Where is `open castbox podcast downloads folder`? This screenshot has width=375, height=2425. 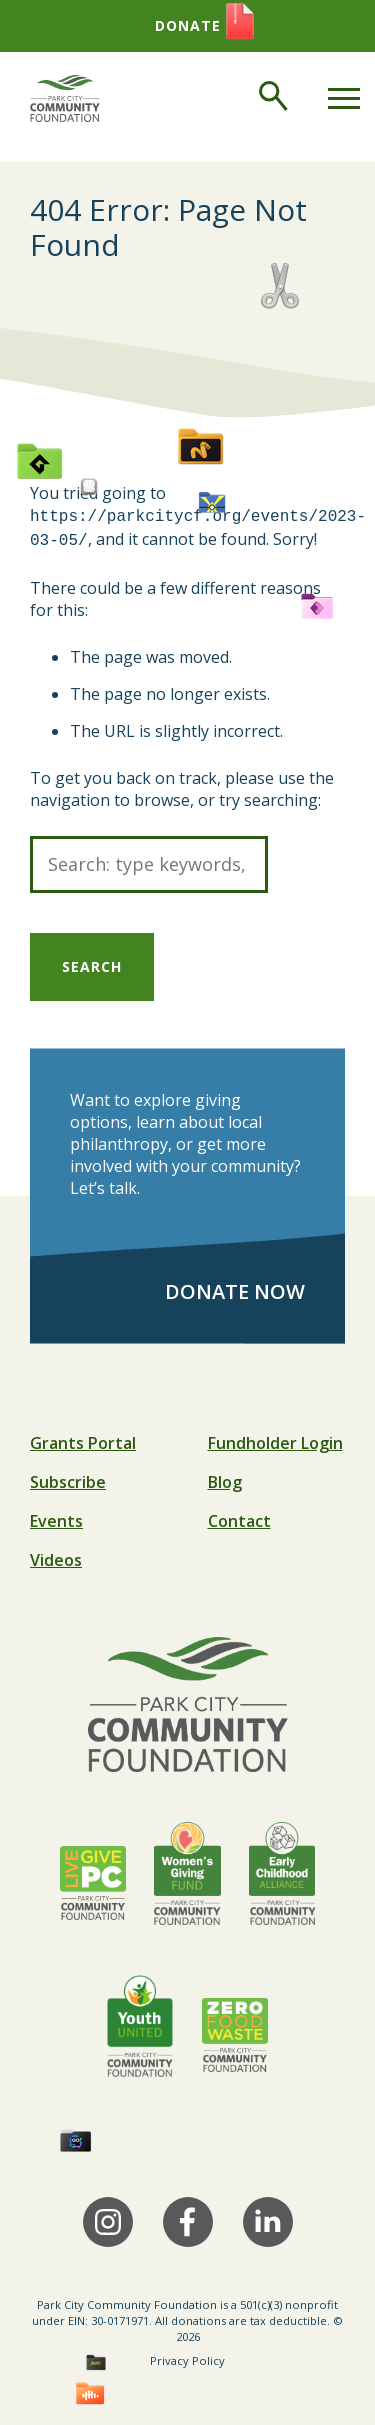 open castbox podcast downloads folder is located at coordinates (90, 2394).